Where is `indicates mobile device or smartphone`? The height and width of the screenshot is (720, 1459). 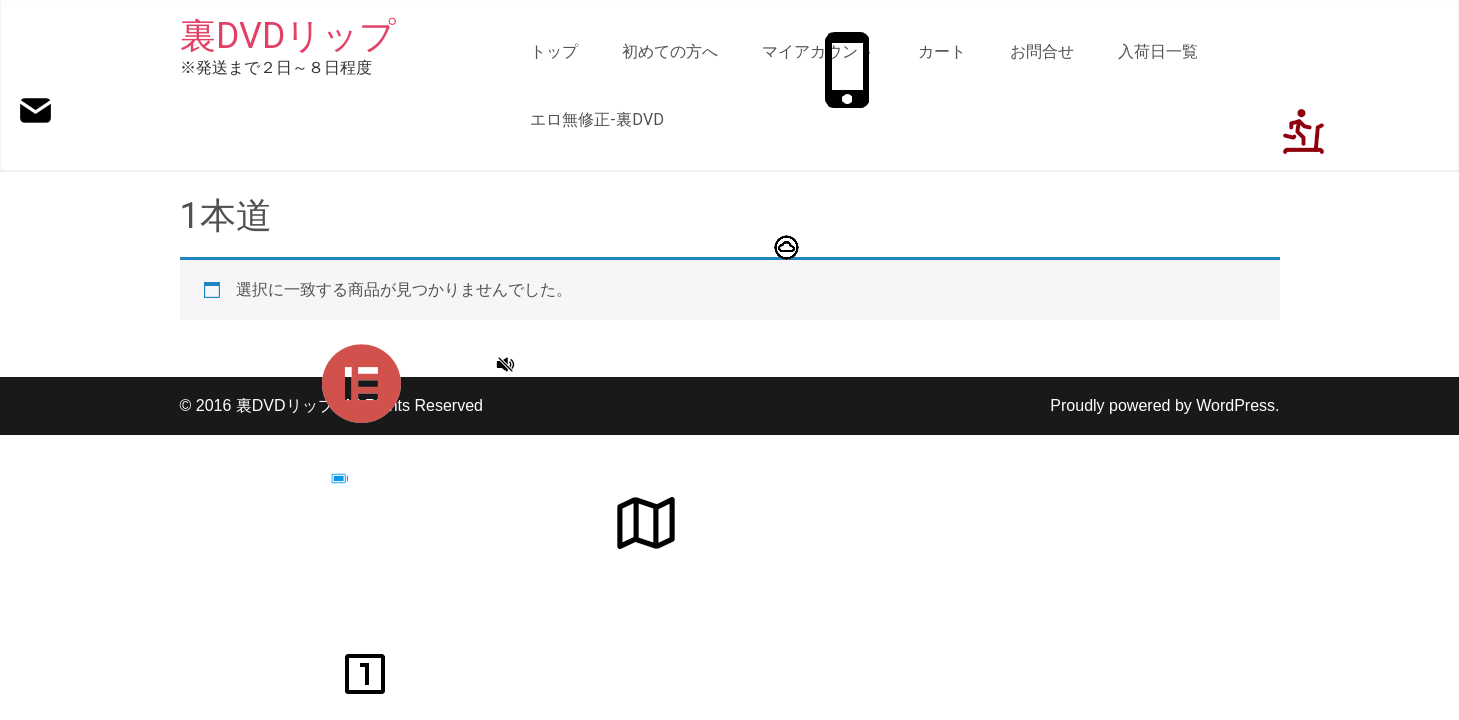
indicates mobile device or smartphone is located at coordinates (849, 70).